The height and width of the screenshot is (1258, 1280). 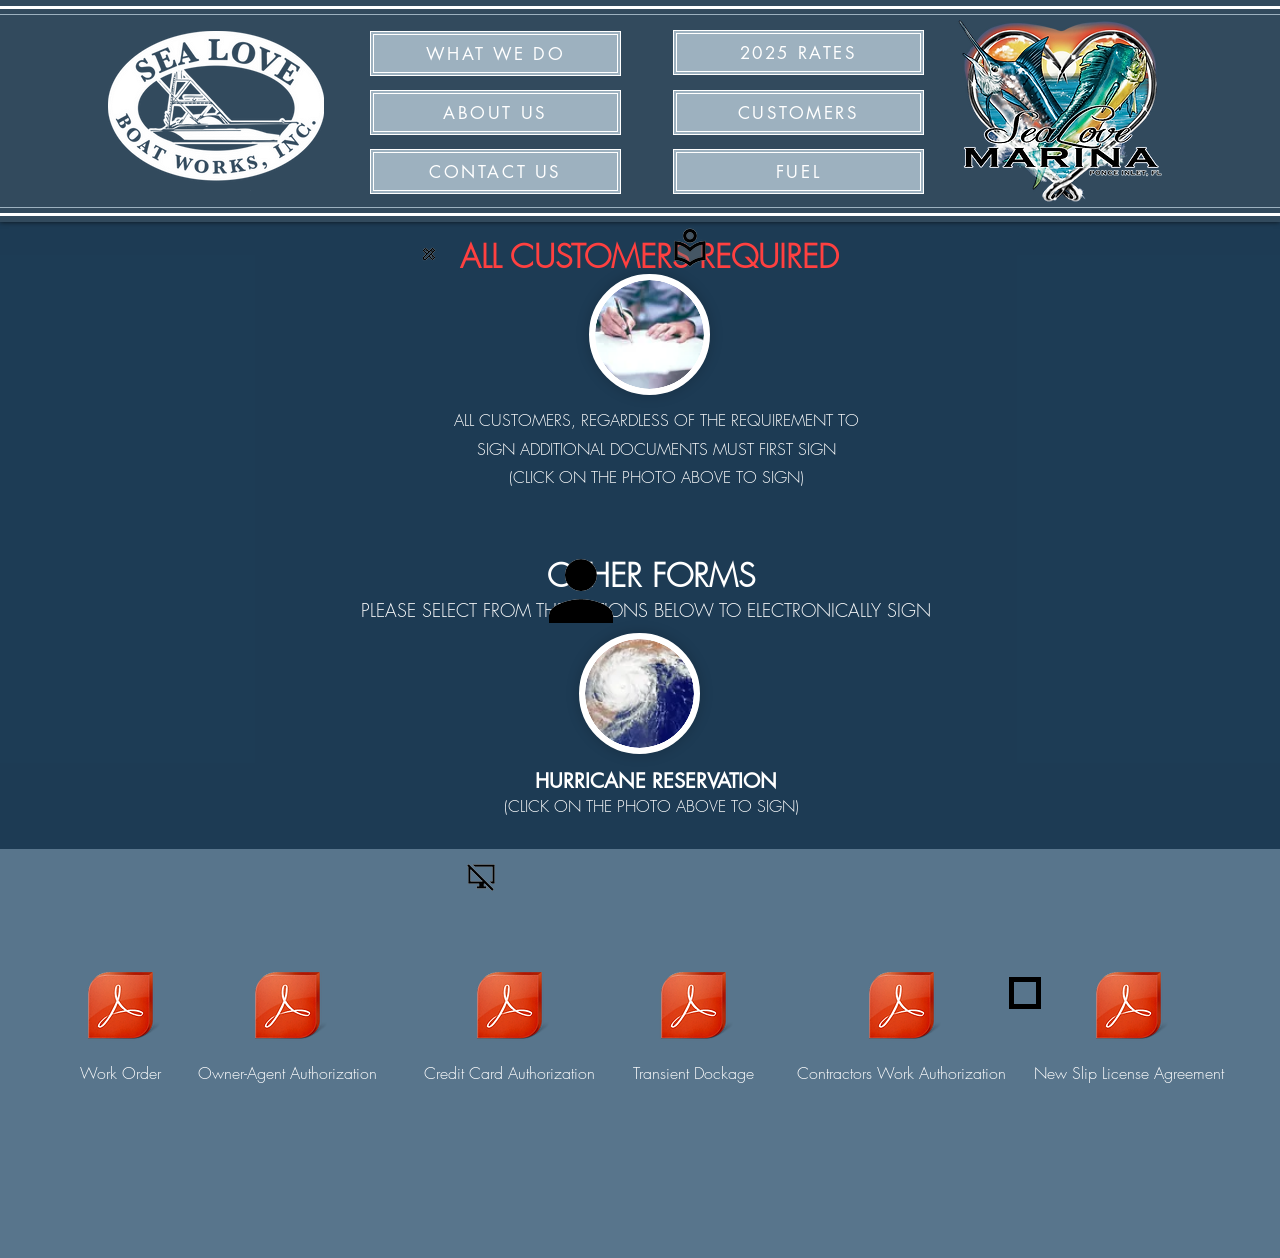 I want to click on view your profile, so click(x=581, y=591).